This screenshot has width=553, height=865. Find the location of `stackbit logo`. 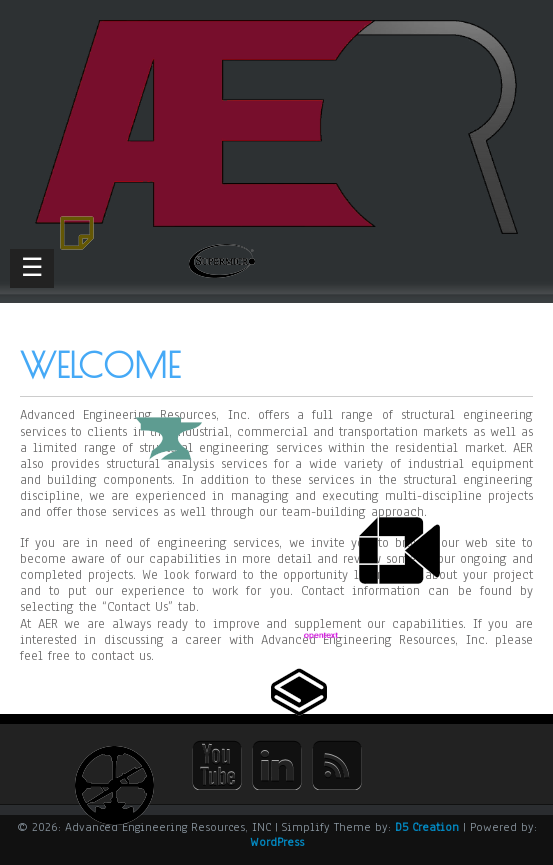

stackbit logo is located at coordinates (299, 692).